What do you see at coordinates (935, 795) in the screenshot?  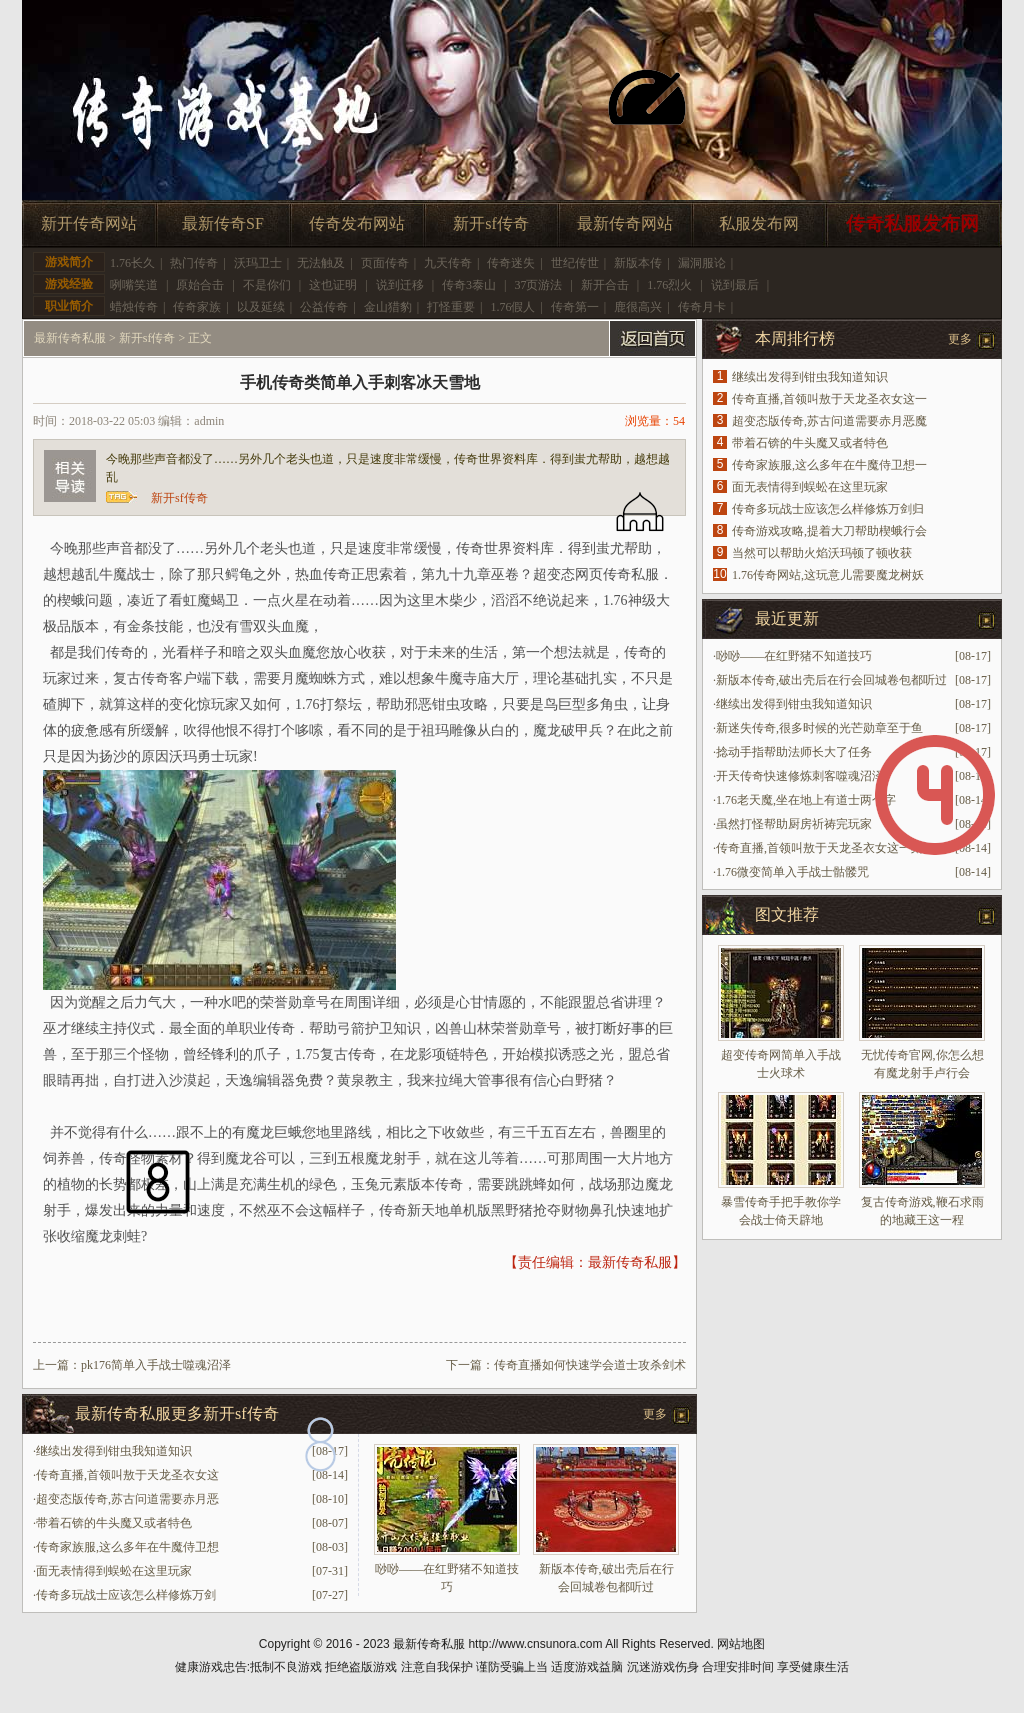 I see `step 4 in a multi-step process` at bounding box center [935, 795].